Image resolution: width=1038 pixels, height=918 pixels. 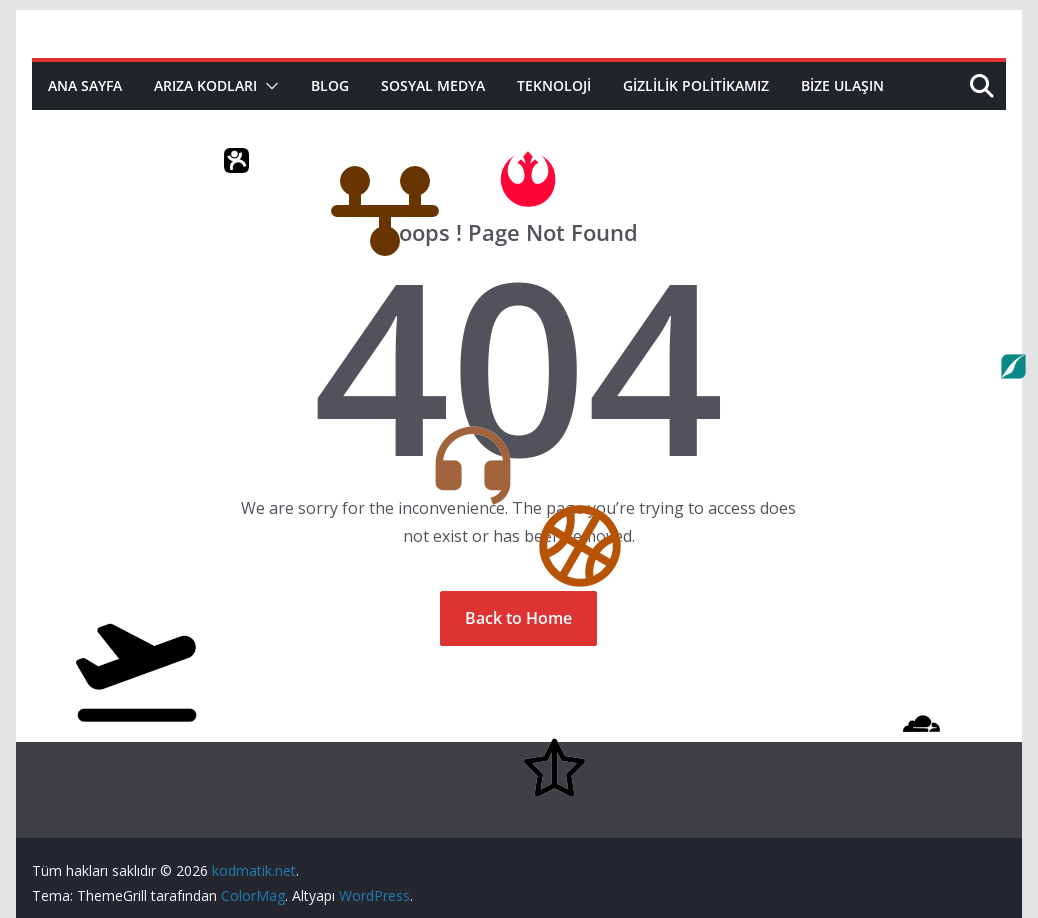 What do you see at coordinates (137, 669) in the screenshot?
I see `view departing flights` at bounding box center [137, 669].